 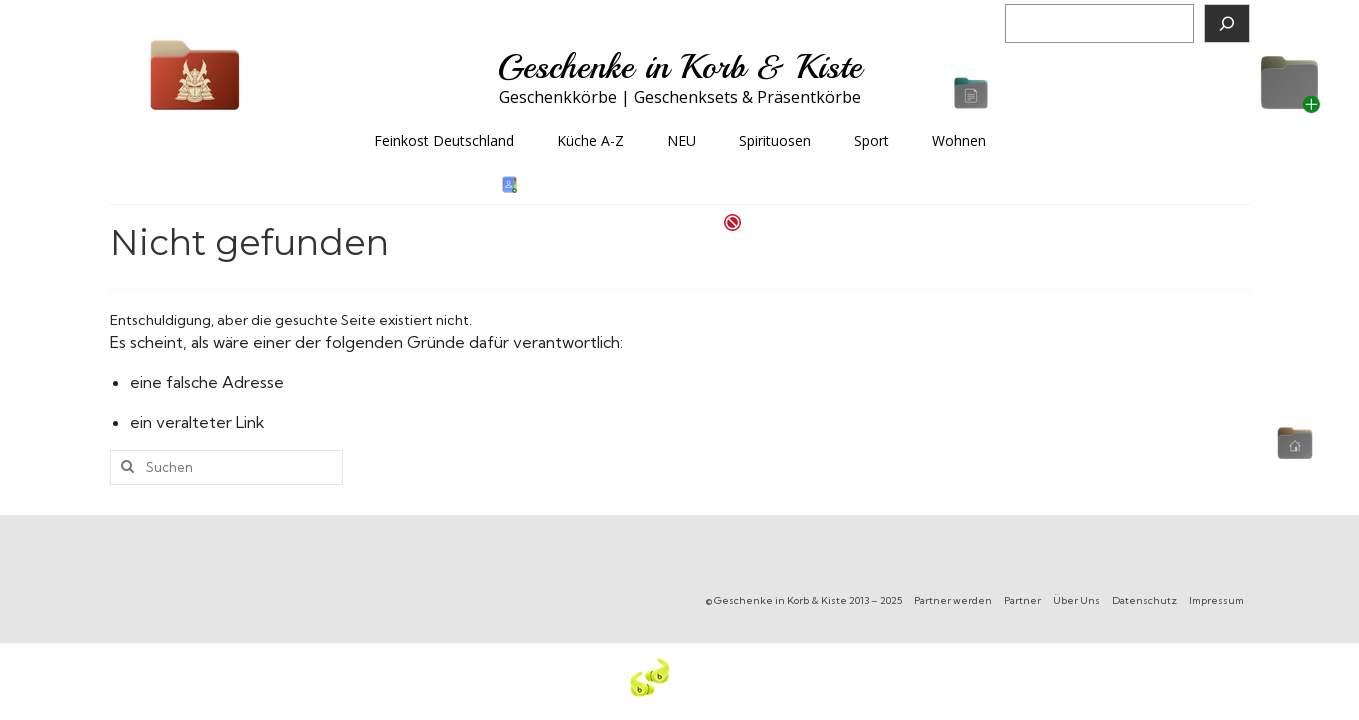 What do you see at coordinates (732, 222) in the screenshot?
I see `cancel or abort current action` at bounding box center [732, 222].